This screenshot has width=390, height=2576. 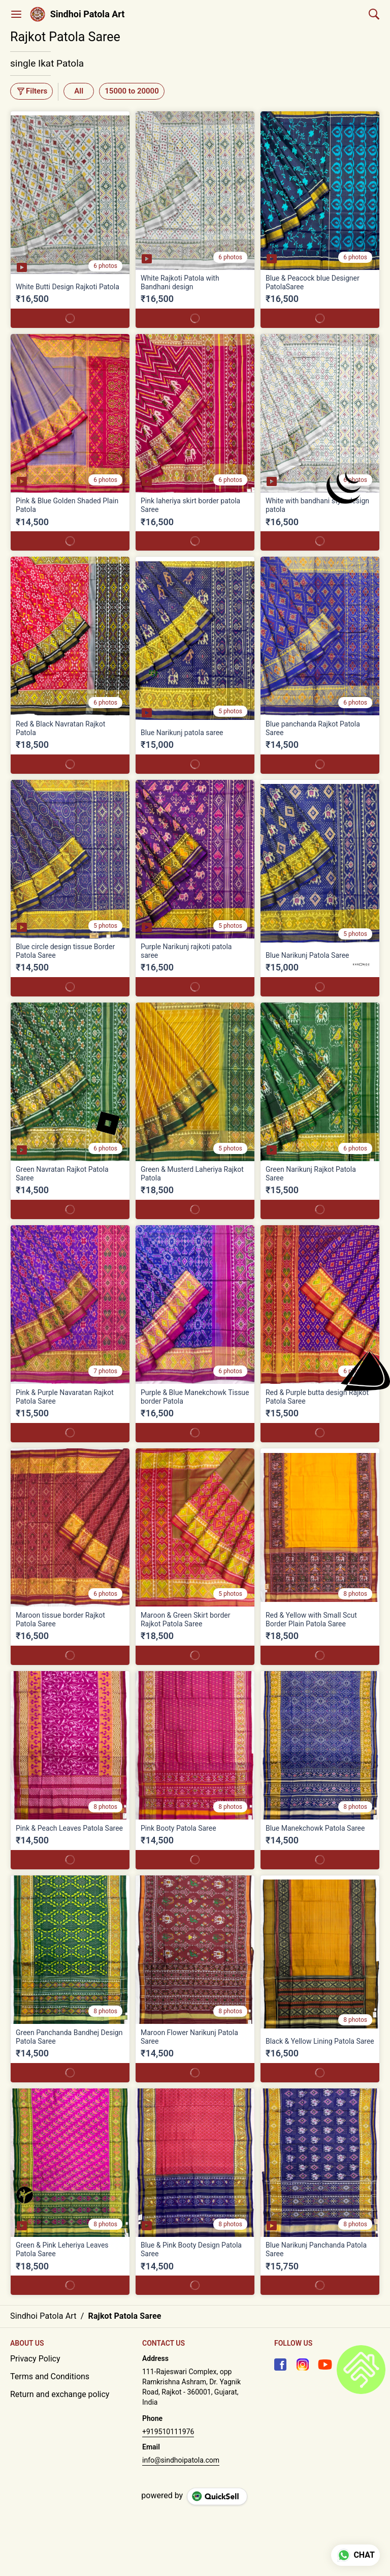 What do you see at coordinates (344, 487) in the screenshot?
I see `jQuery JavaScript library logo` at bounding box center [344, 487].